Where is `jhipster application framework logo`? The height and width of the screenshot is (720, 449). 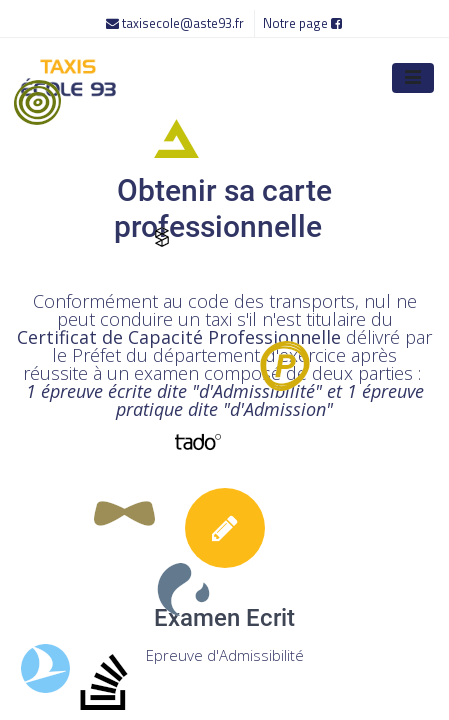
jhipster application framework logo is located at coordinates (124, 513).